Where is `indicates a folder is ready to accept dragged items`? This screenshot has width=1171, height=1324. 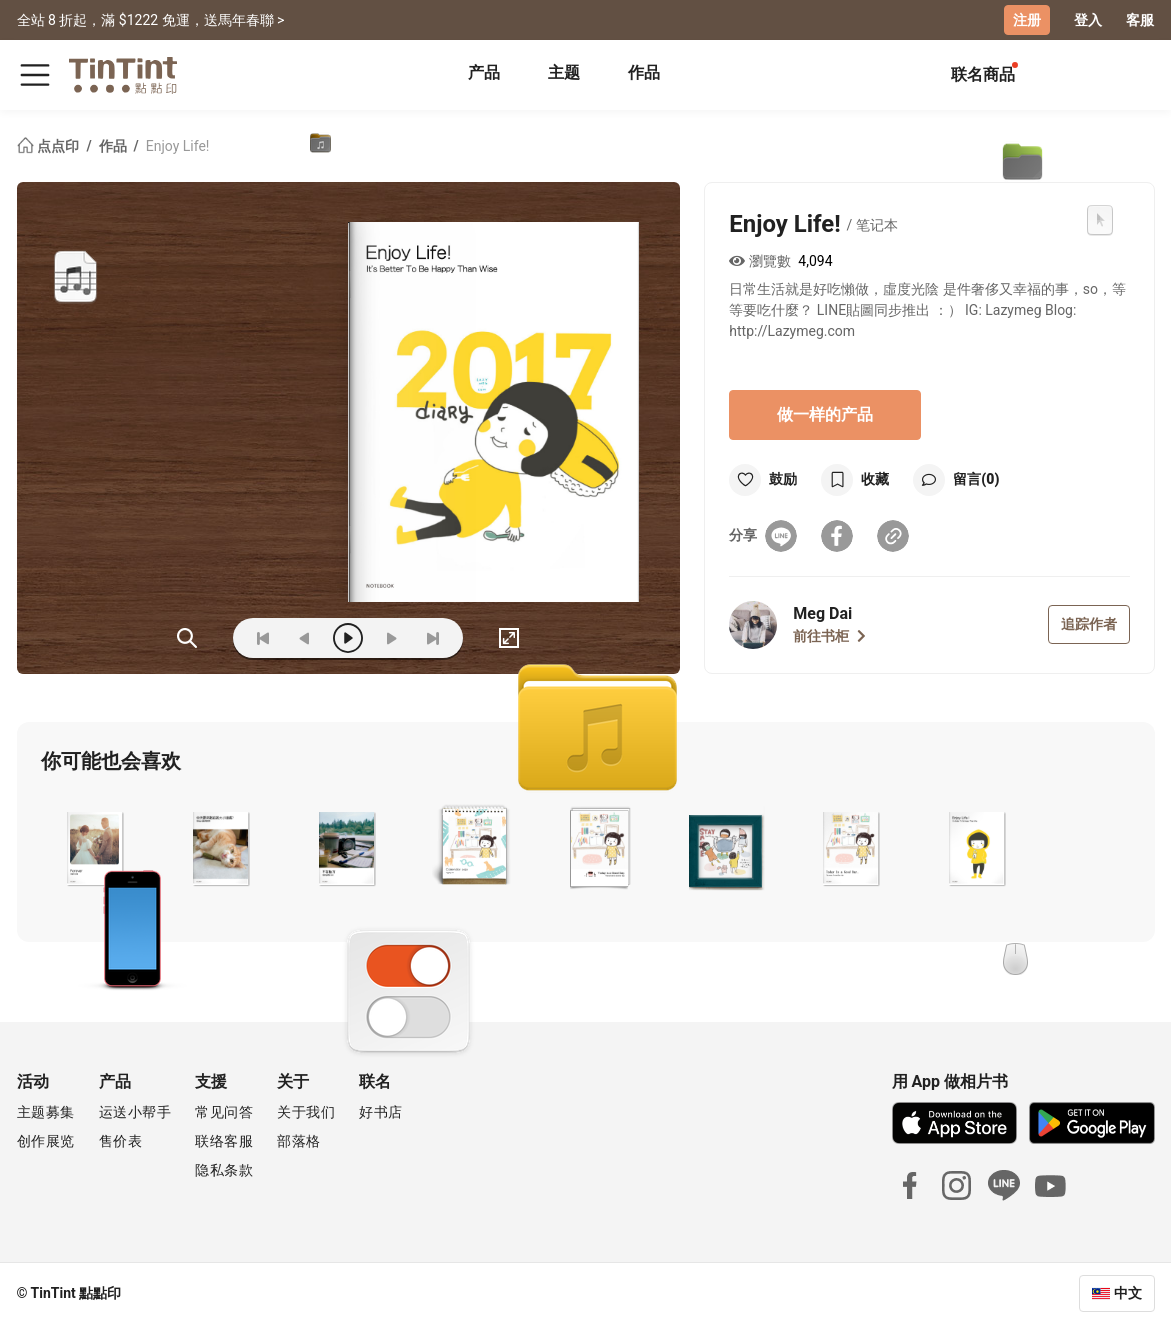 indicates a folder is ready to accept dragged items is located at coordinates (1022, 161).